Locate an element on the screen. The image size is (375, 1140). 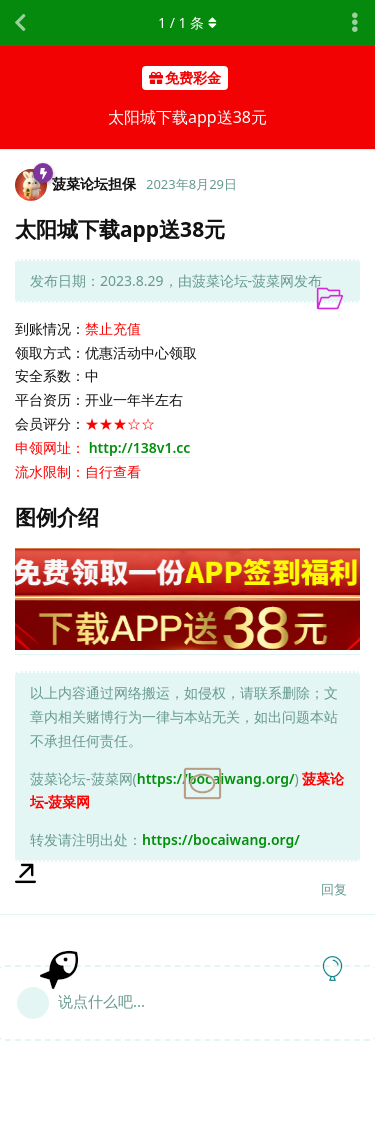
open link in new window or tab is located at coordinates (25, 872).